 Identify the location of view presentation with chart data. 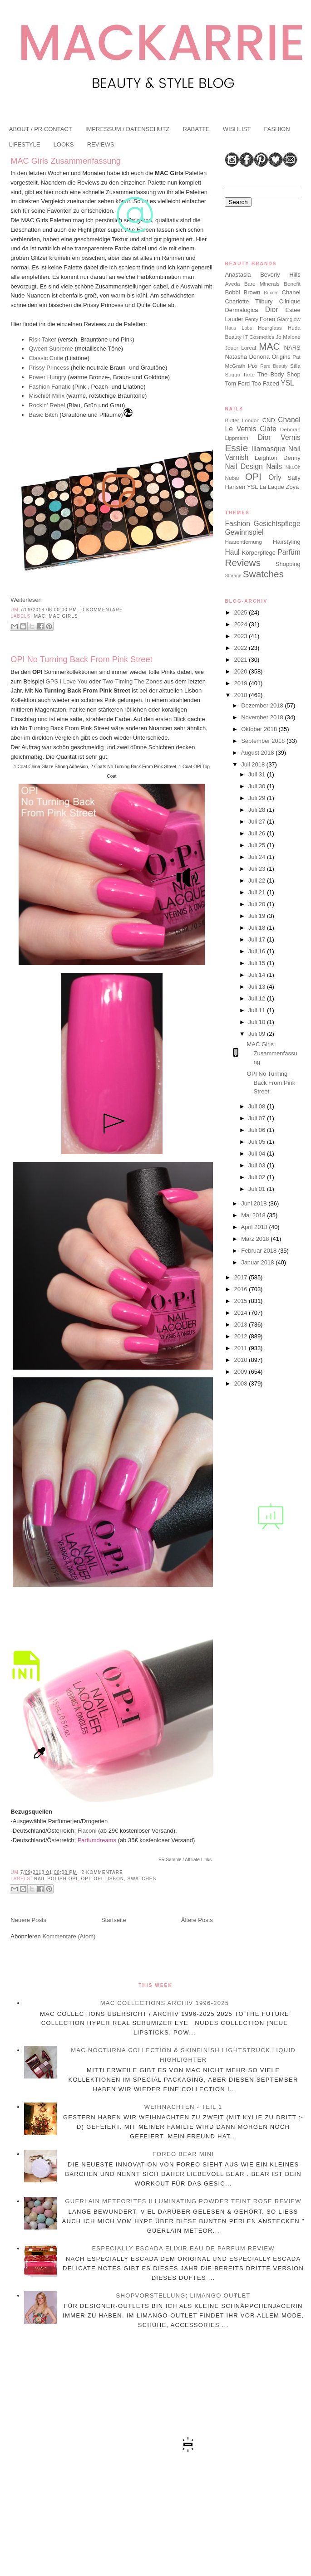
(271, 1517).